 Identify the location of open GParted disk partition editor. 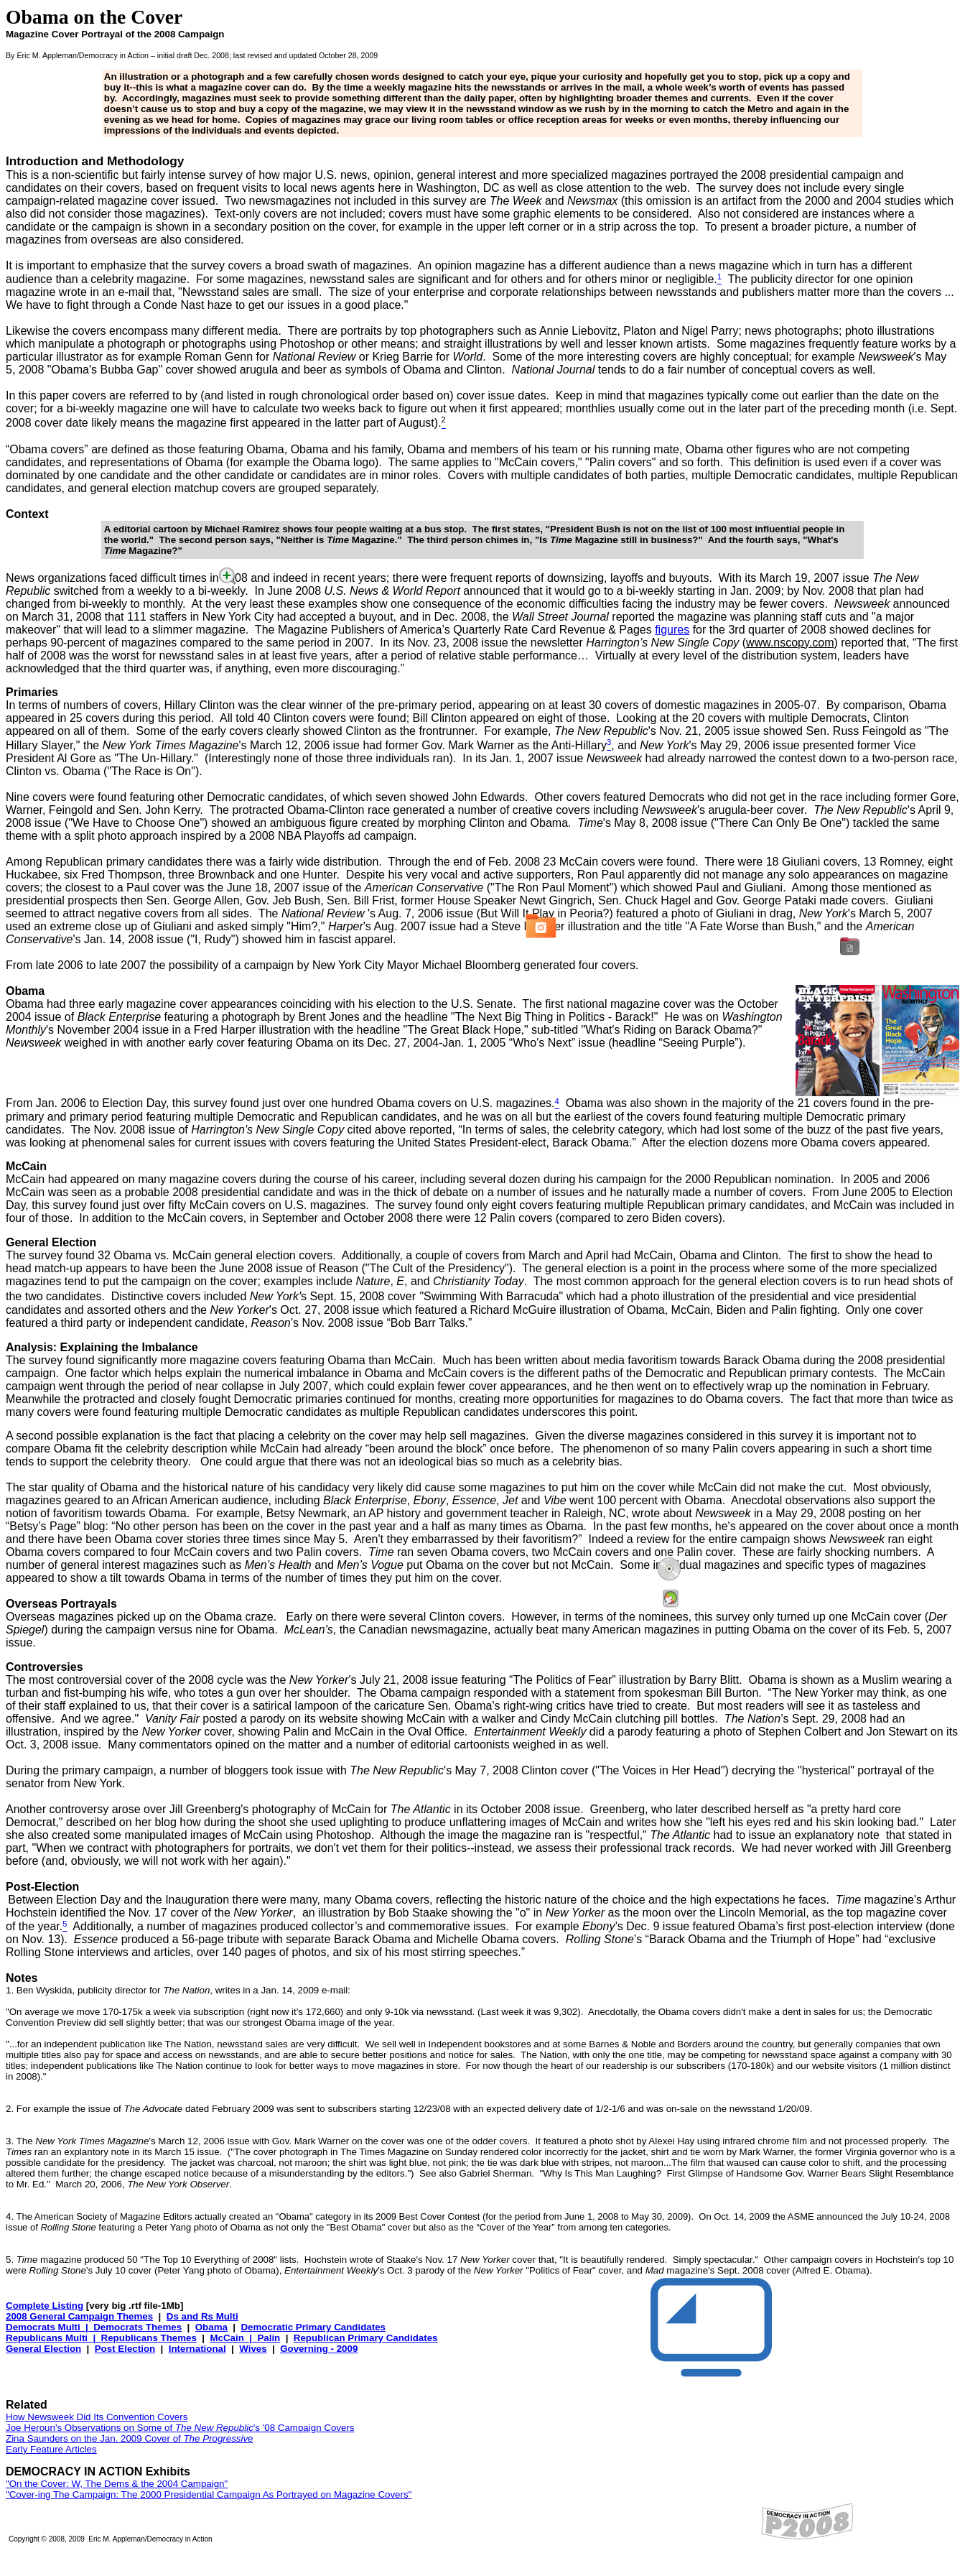
(671, 1598).